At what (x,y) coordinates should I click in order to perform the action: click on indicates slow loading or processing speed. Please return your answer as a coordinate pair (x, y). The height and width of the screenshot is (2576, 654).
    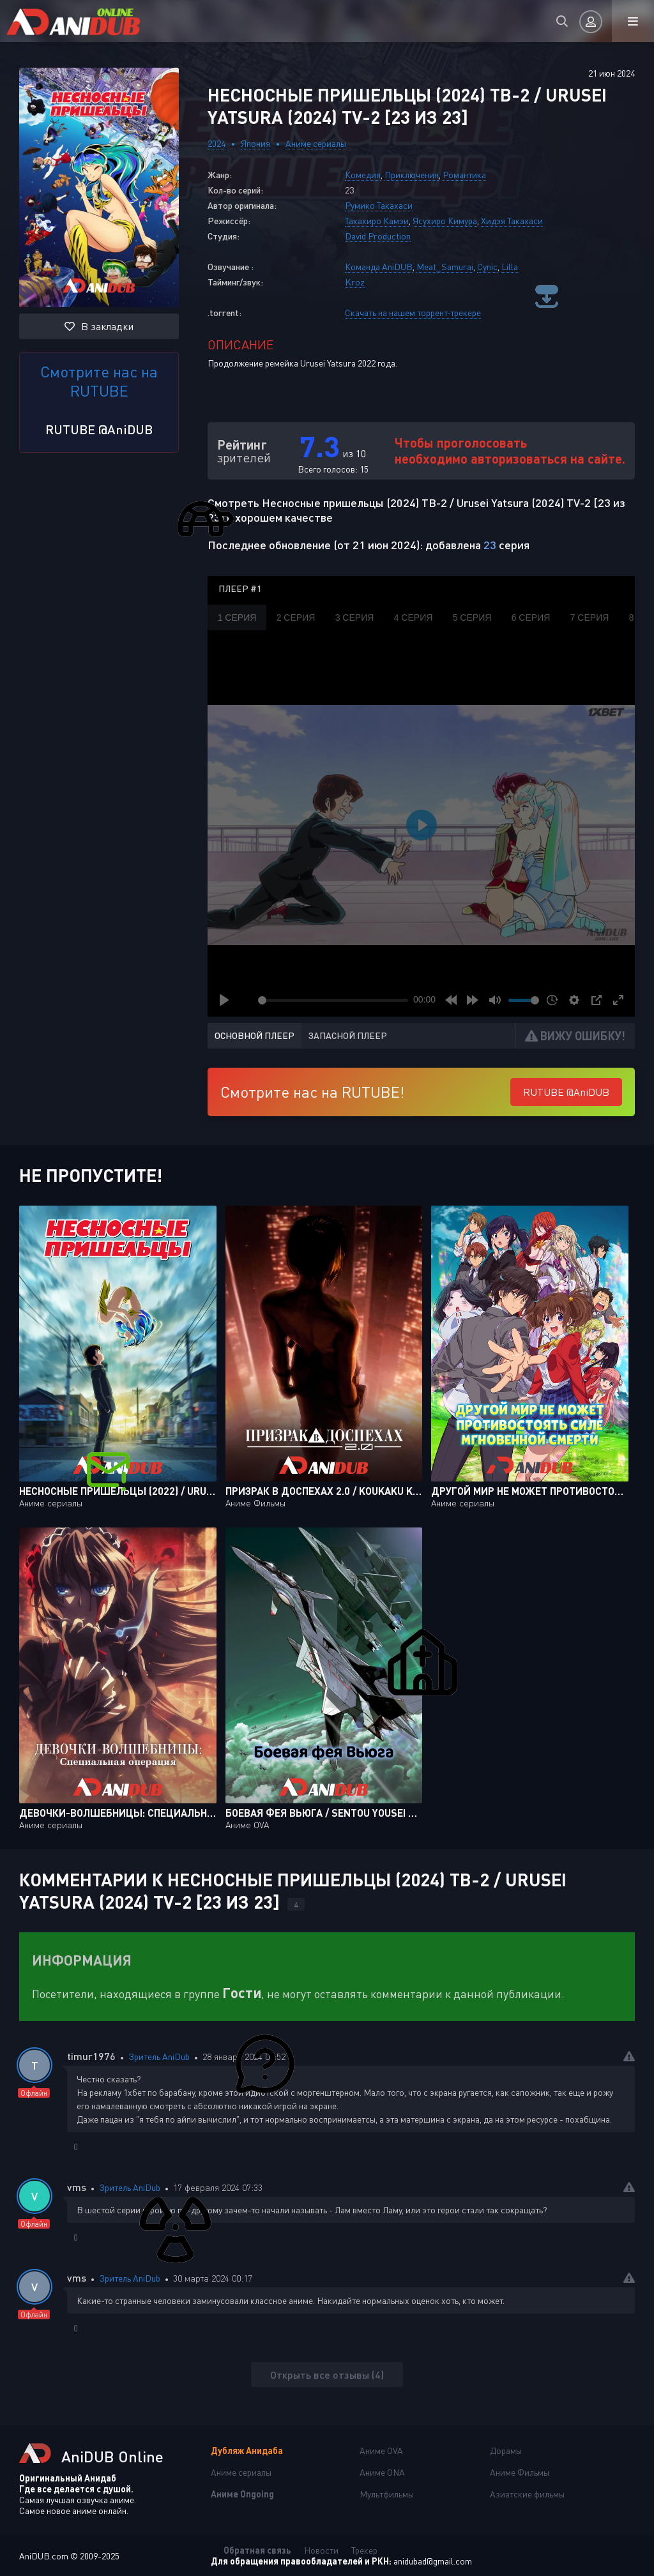
    Looking at the image, I should click on (206, 519).